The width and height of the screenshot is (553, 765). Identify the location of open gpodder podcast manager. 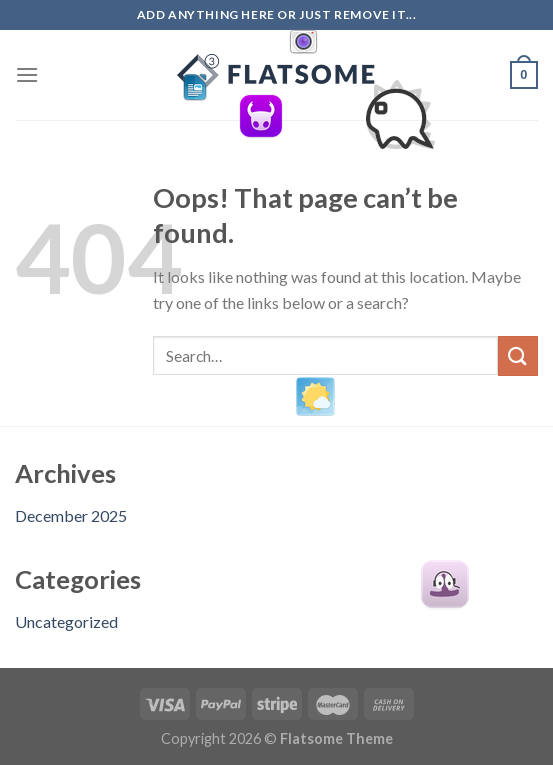
(445, 584).